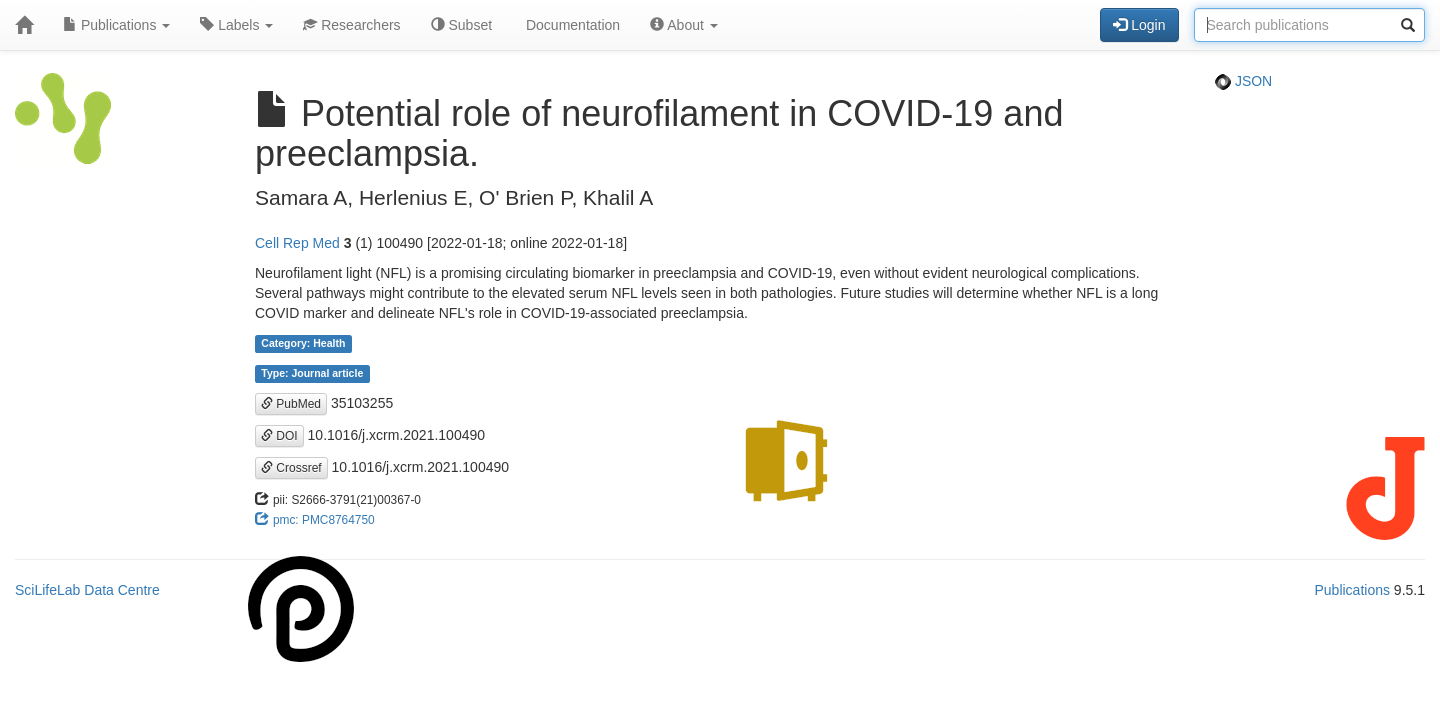 This screenshot has height=720, width=1440. What do you see at coordinates (301, 609) in the screenshot?
I see `processwire CMS logo` at bounding box center [301, 609].